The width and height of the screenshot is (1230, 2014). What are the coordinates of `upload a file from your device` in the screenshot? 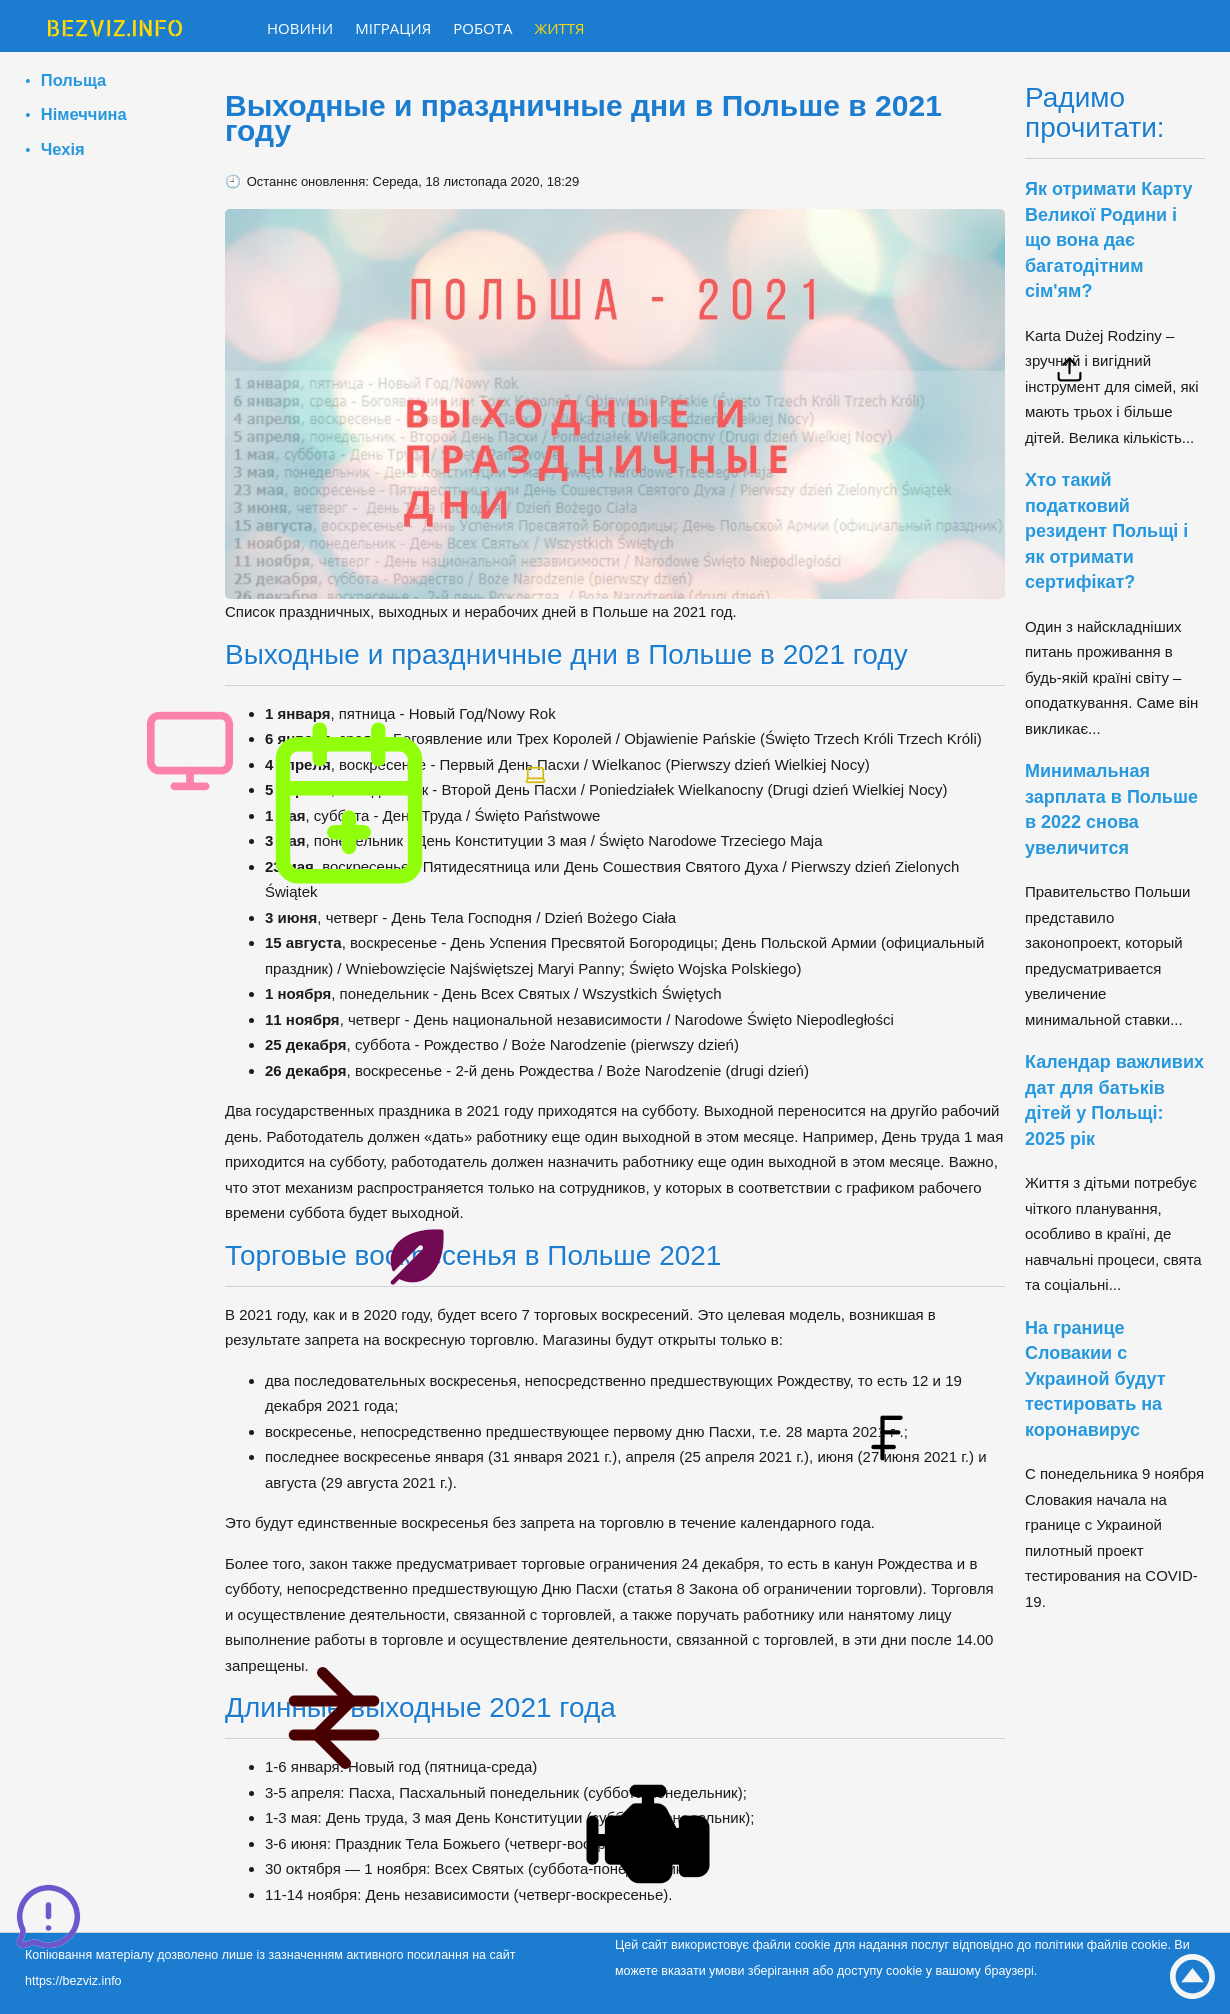 It's located at (1069, 369).